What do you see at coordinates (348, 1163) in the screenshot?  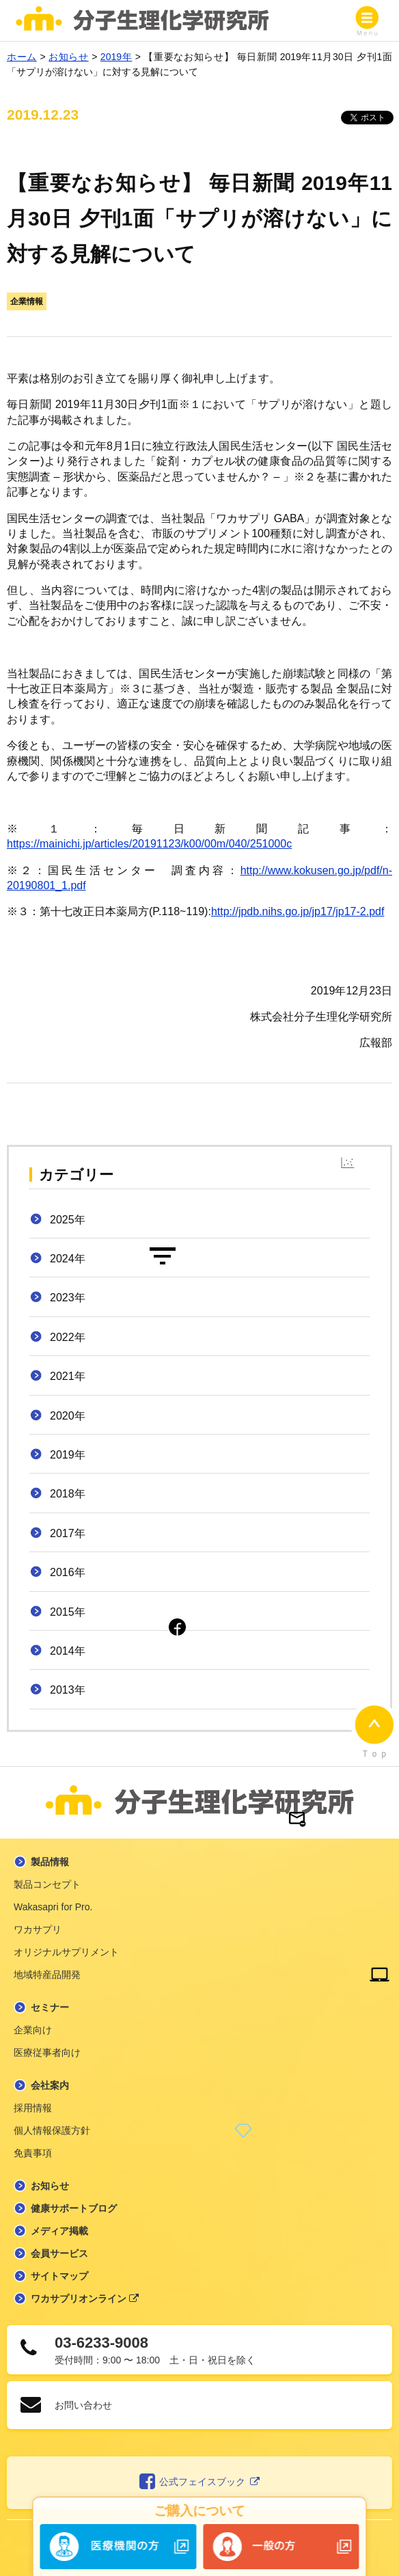 I see `view scatter plot data` at bounding box center [348, 1163].